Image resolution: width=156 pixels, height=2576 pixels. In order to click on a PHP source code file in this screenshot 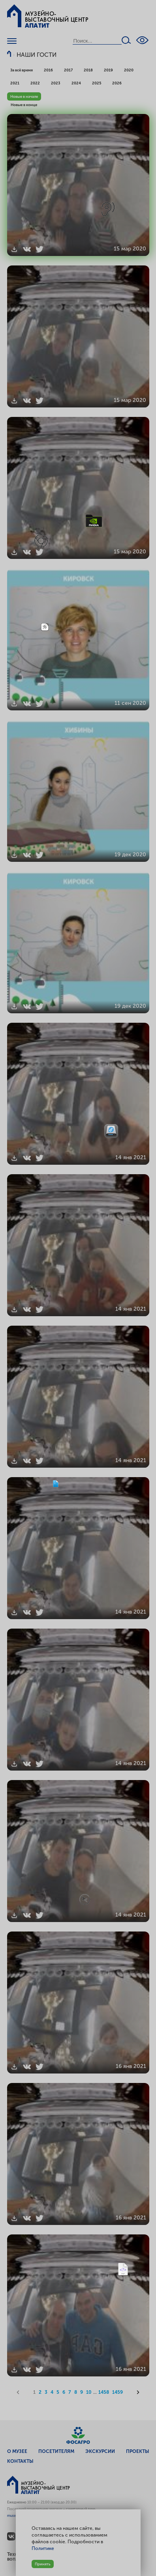, I will do `click(123, 2269)`.